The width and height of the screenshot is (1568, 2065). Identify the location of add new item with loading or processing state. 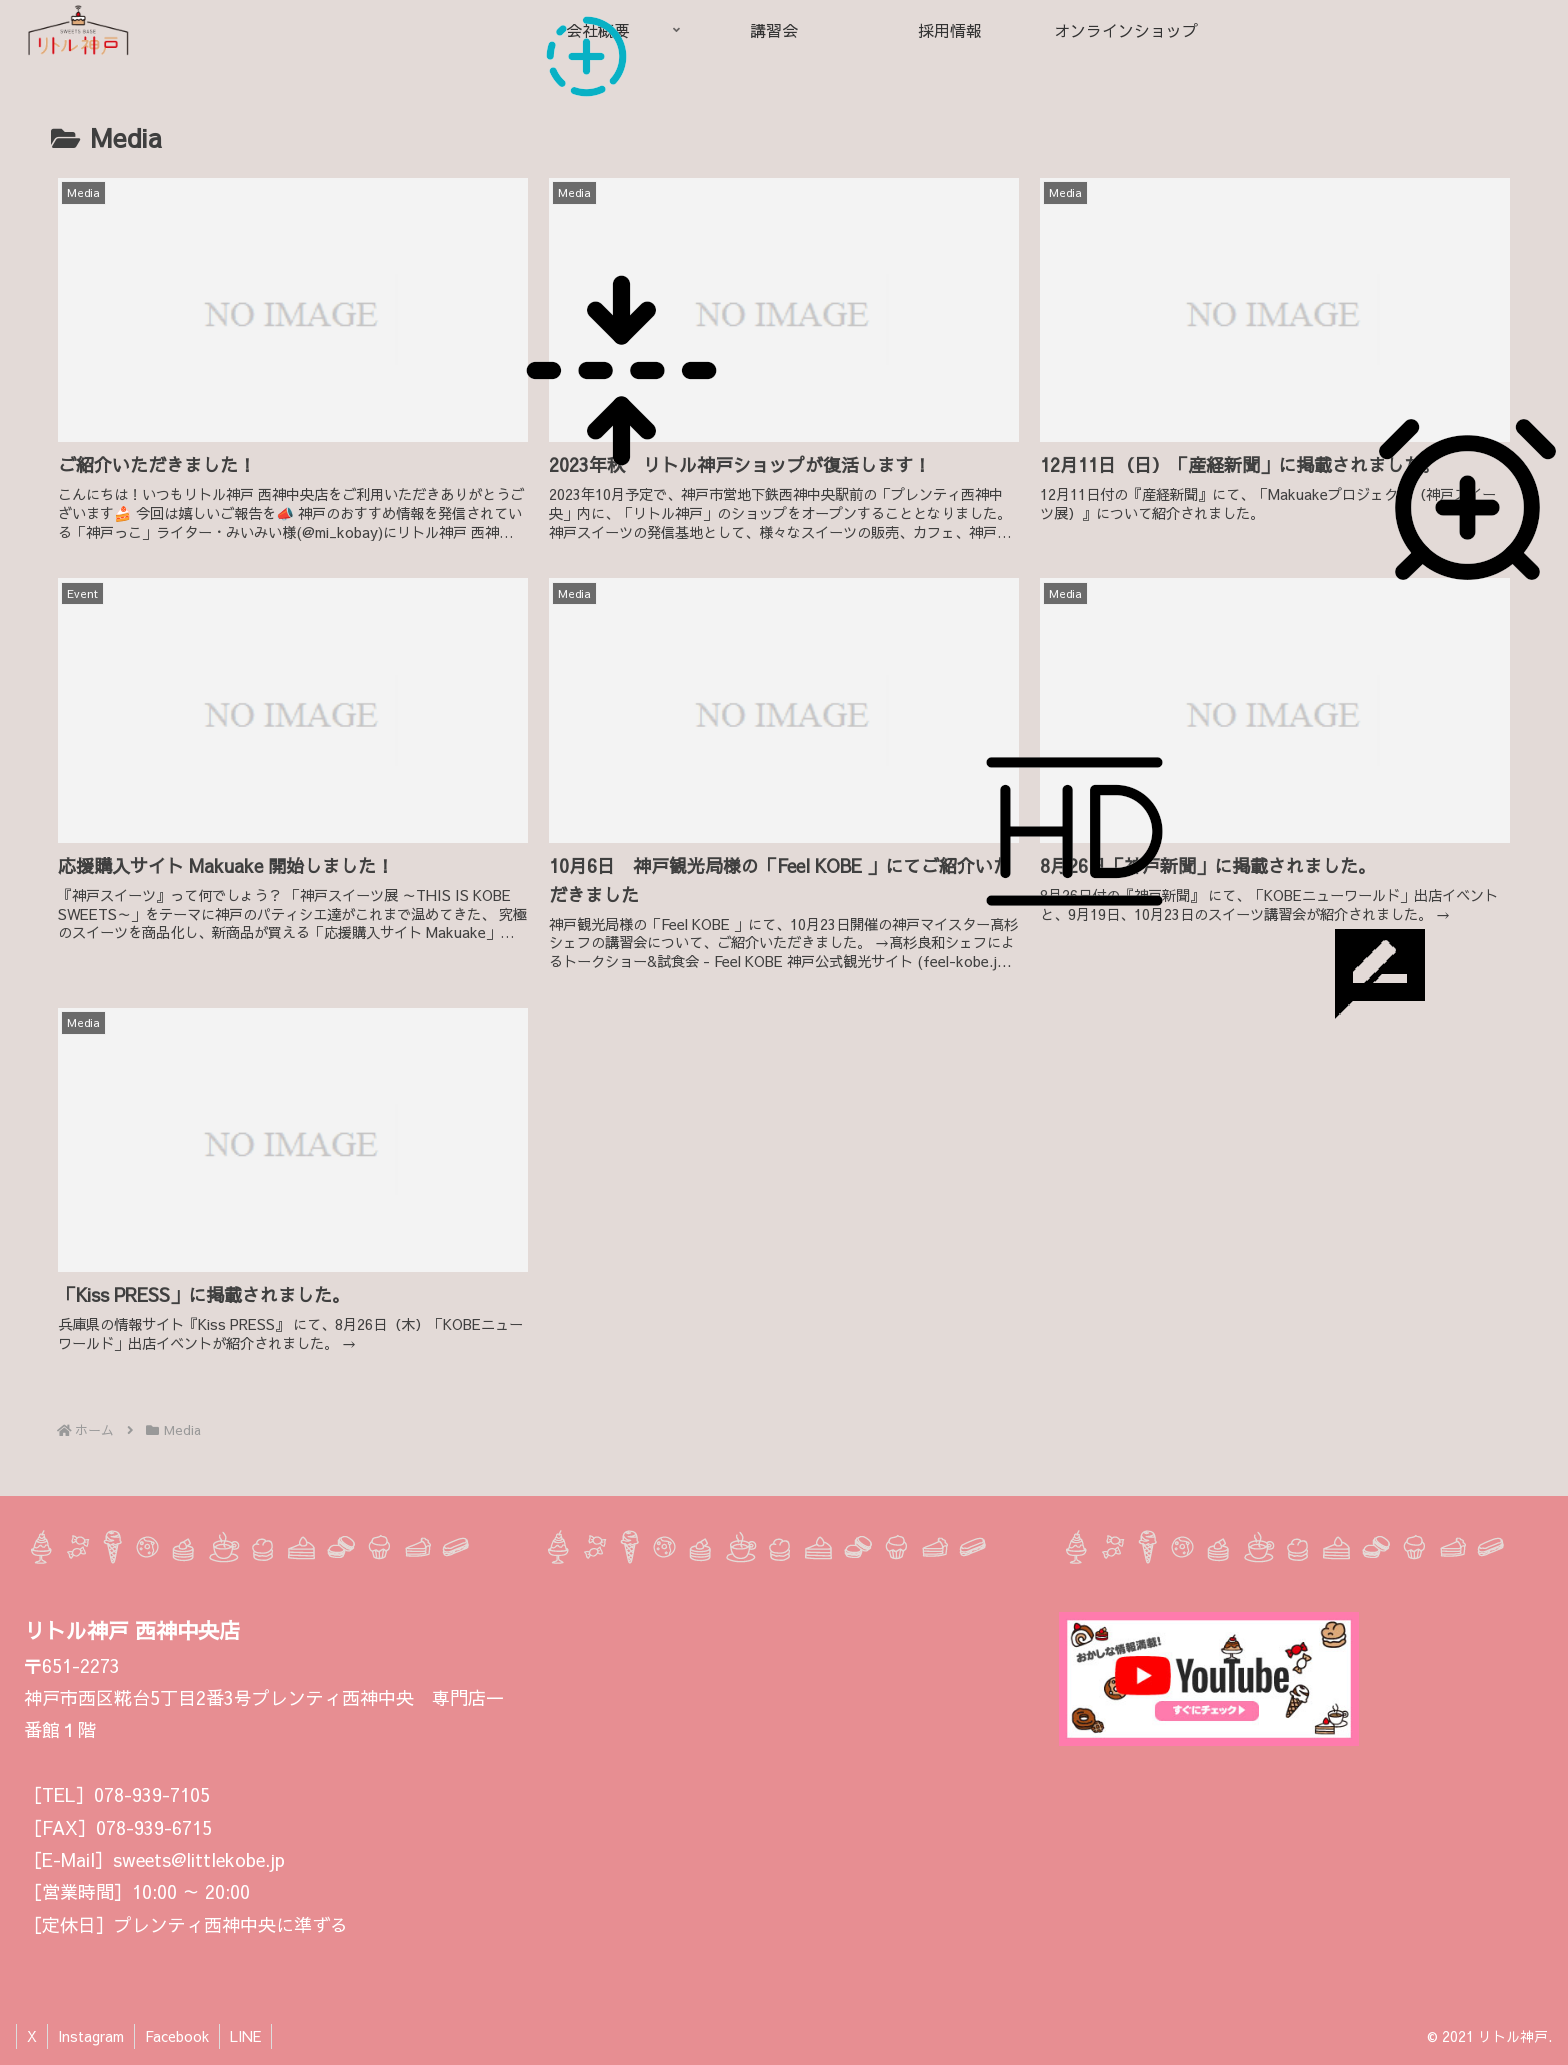
(586, 56).